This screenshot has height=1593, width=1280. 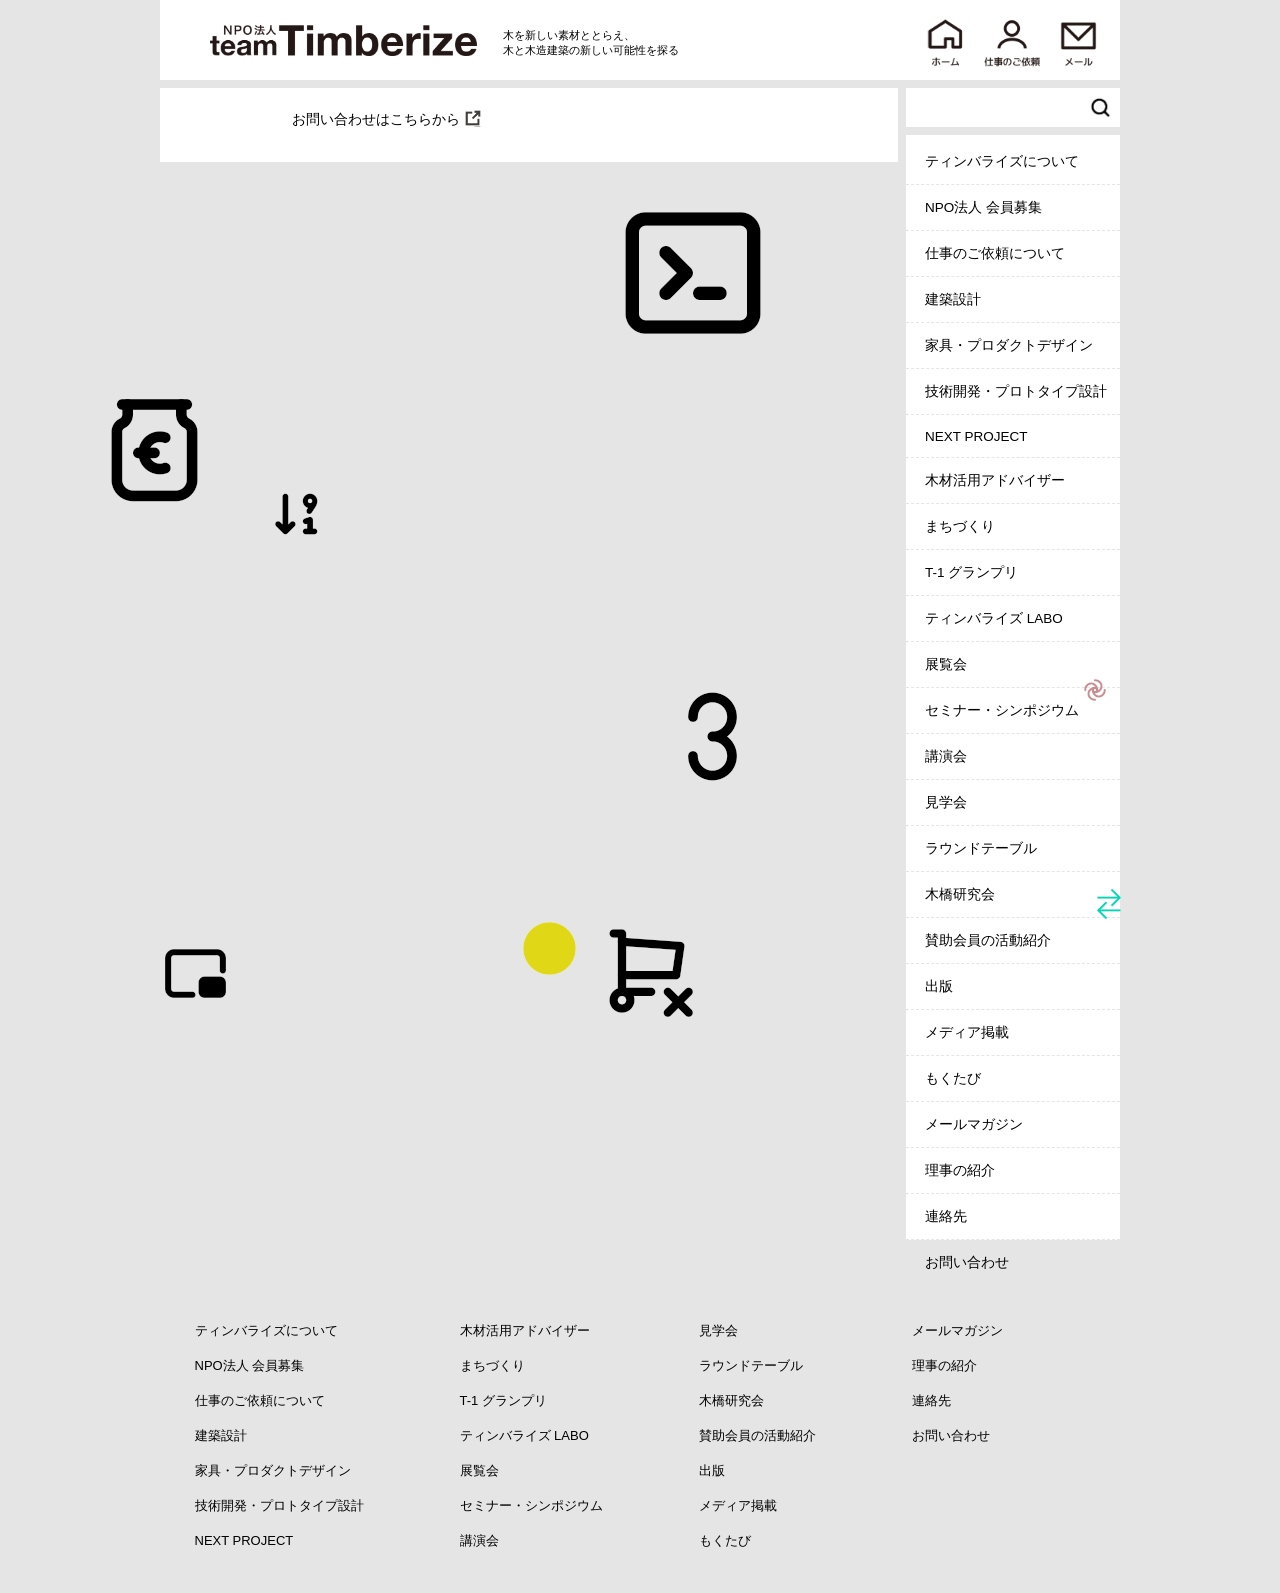 What do you see at coordinates (195, 973) in the screenshot?
I see `enable picture-in-picture mode` at bounding box center [195, 973].